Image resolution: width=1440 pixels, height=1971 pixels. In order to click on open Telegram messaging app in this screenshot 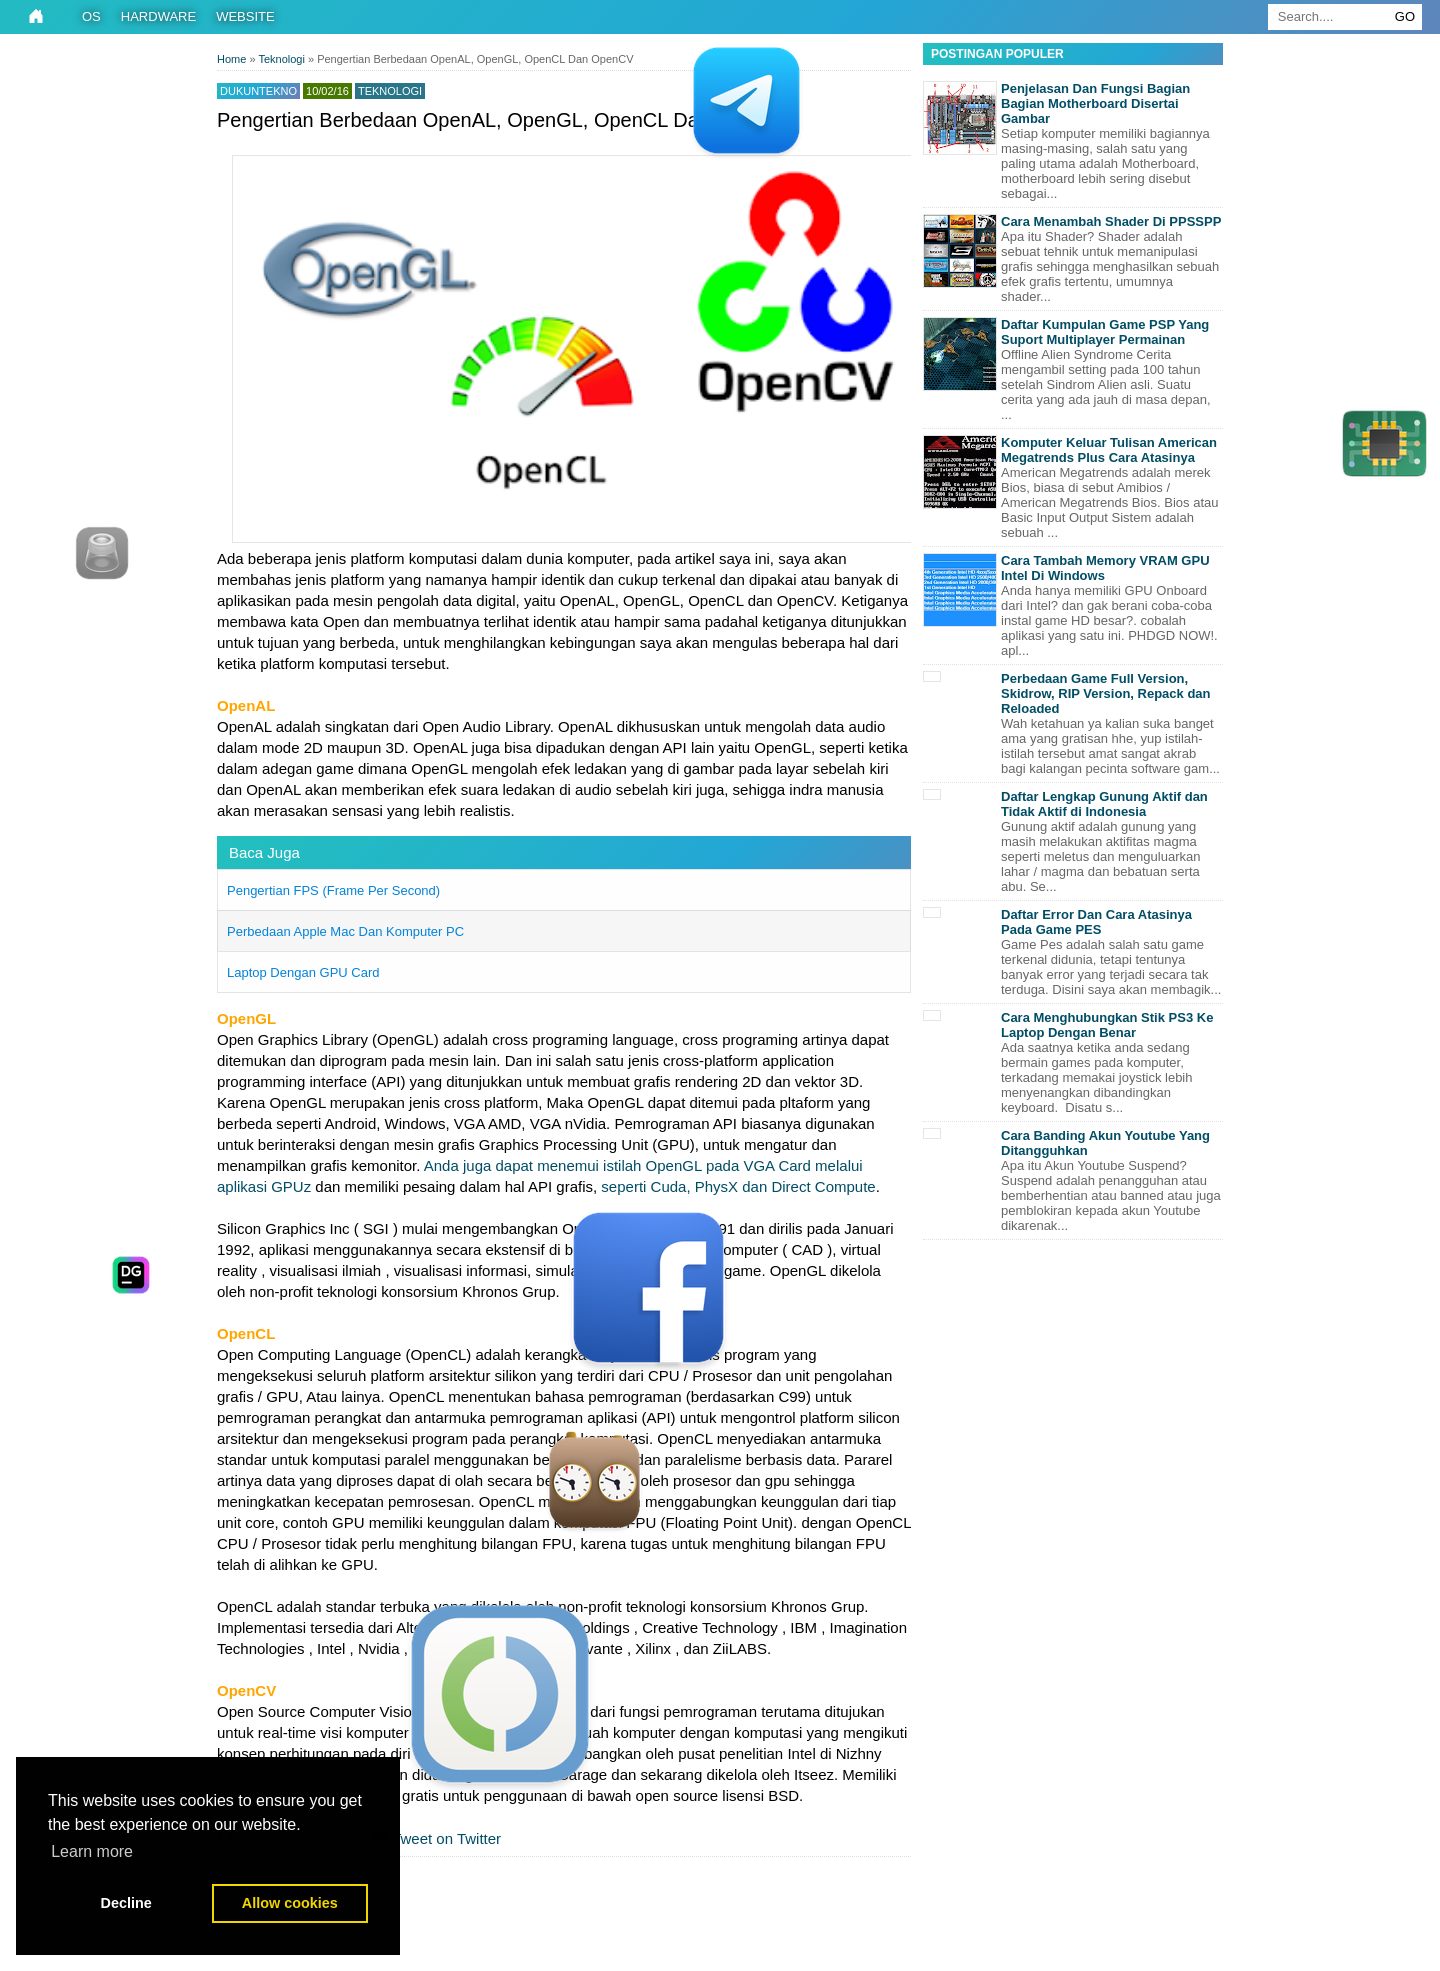, I will do `click(746, 100)`.